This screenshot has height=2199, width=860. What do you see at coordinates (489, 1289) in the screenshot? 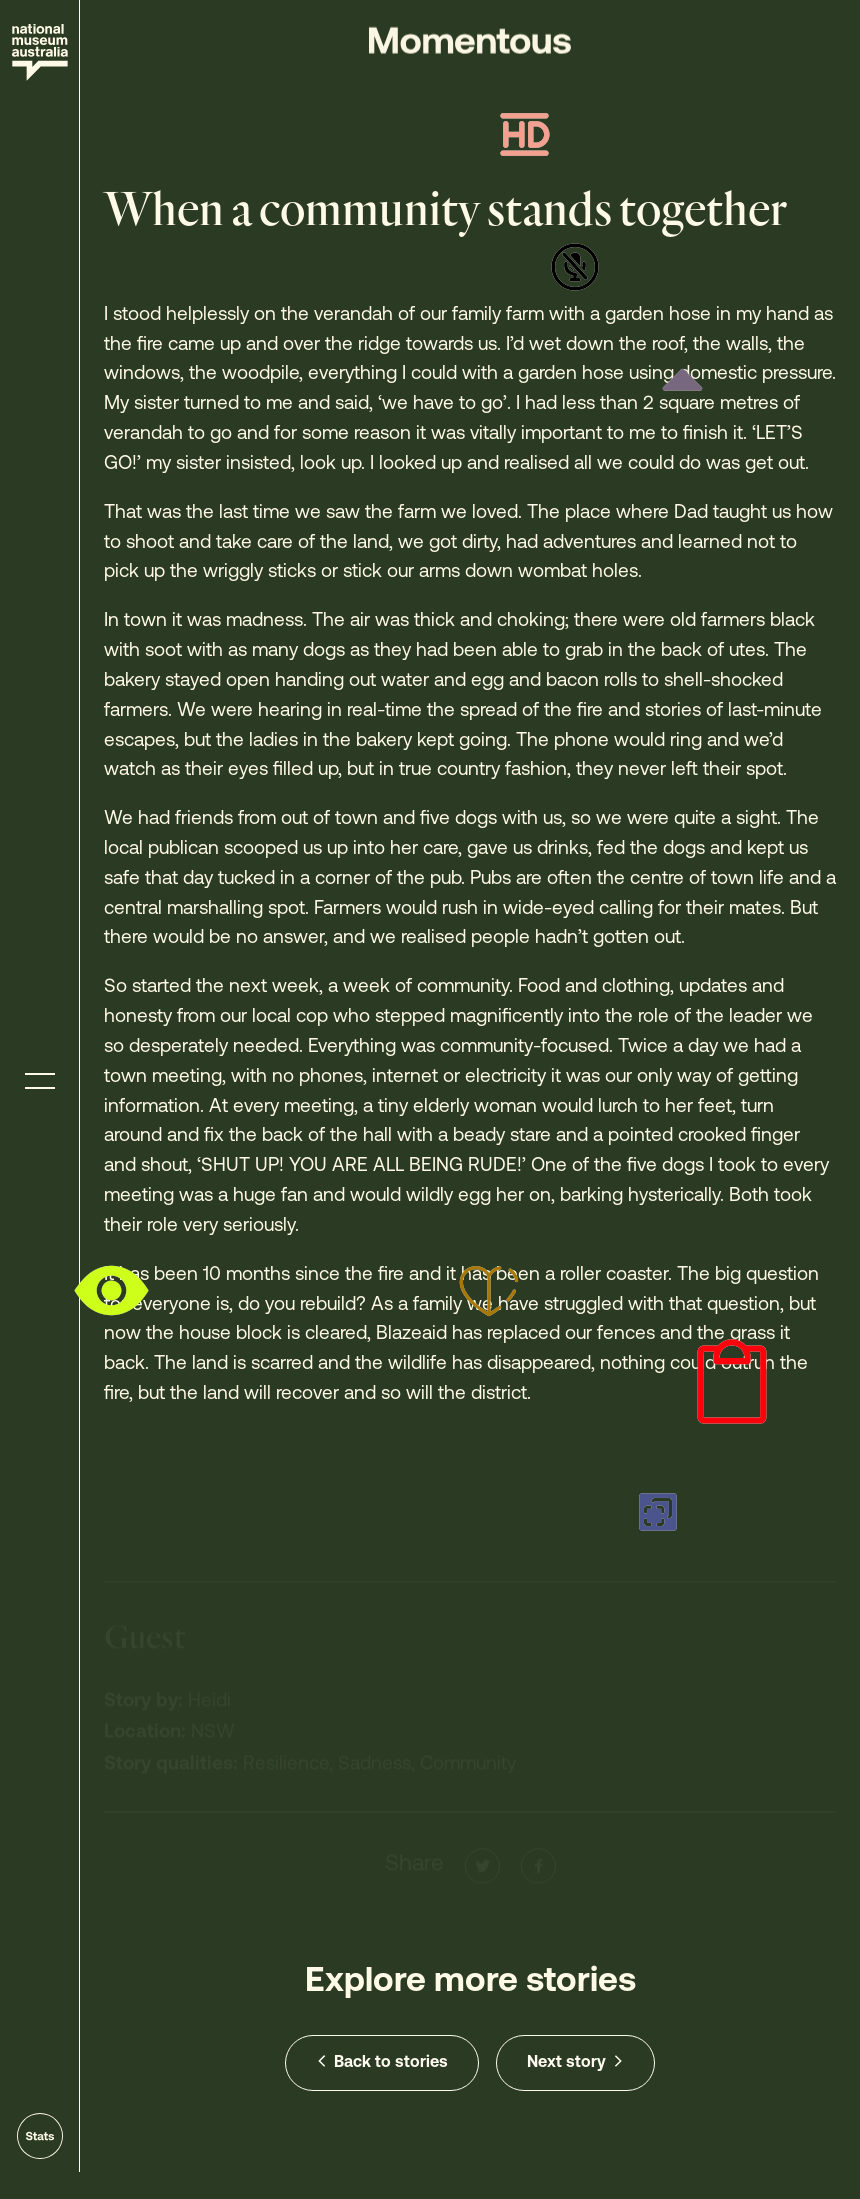
I see `indicates partial like or favorite status` at bounding box center [489, 1289].